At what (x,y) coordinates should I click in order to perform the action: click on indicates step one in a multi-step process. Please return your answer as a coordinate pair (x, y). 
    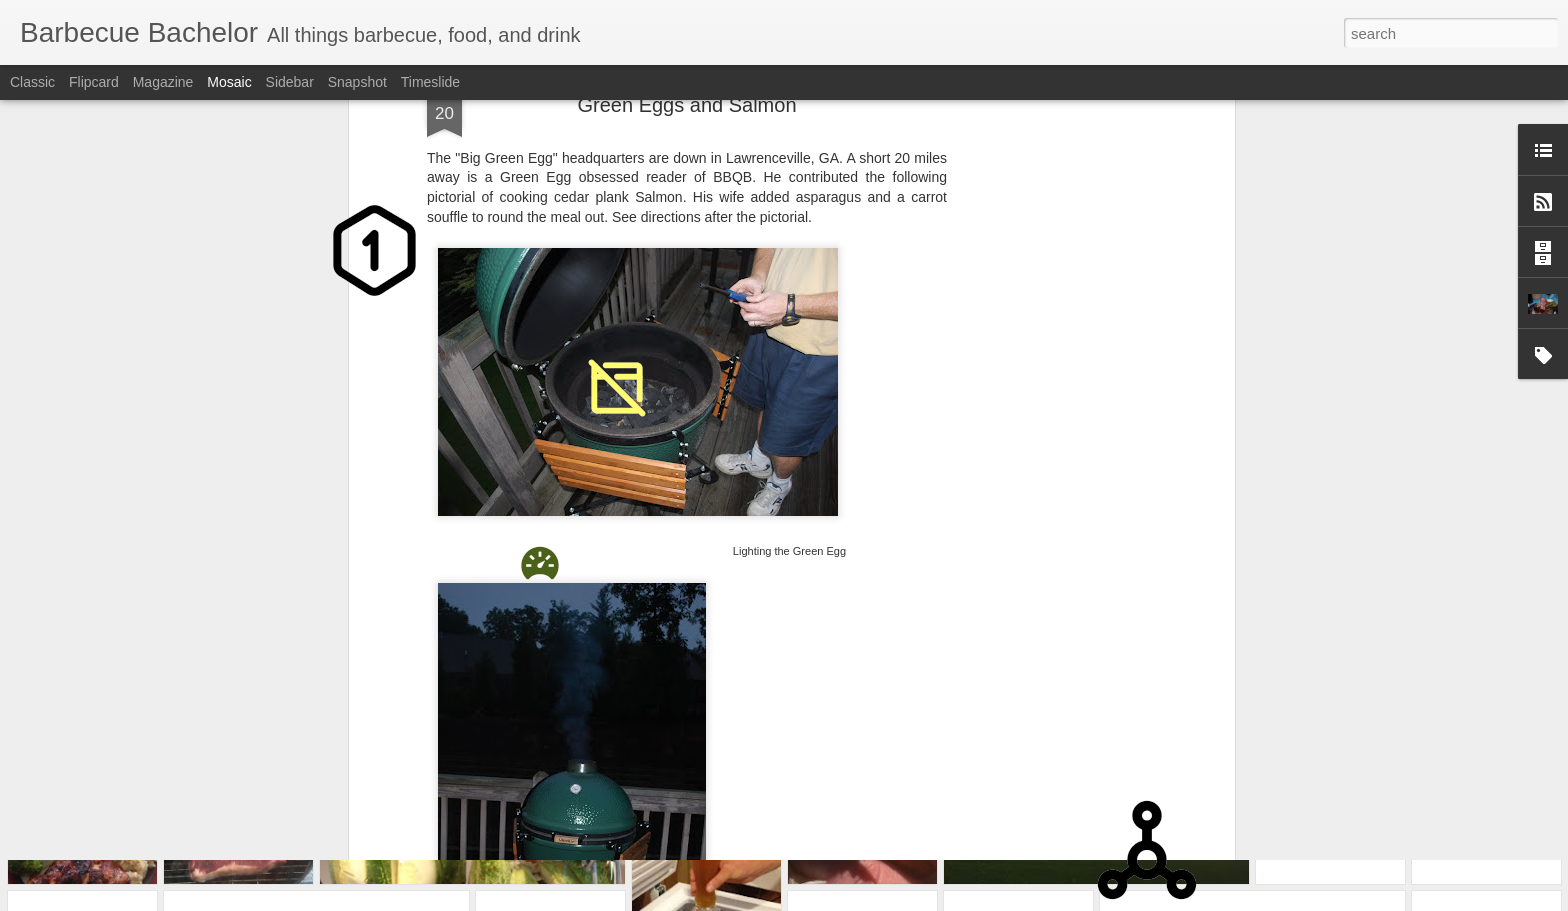
    Looking at the image, I should click on (374, 250).